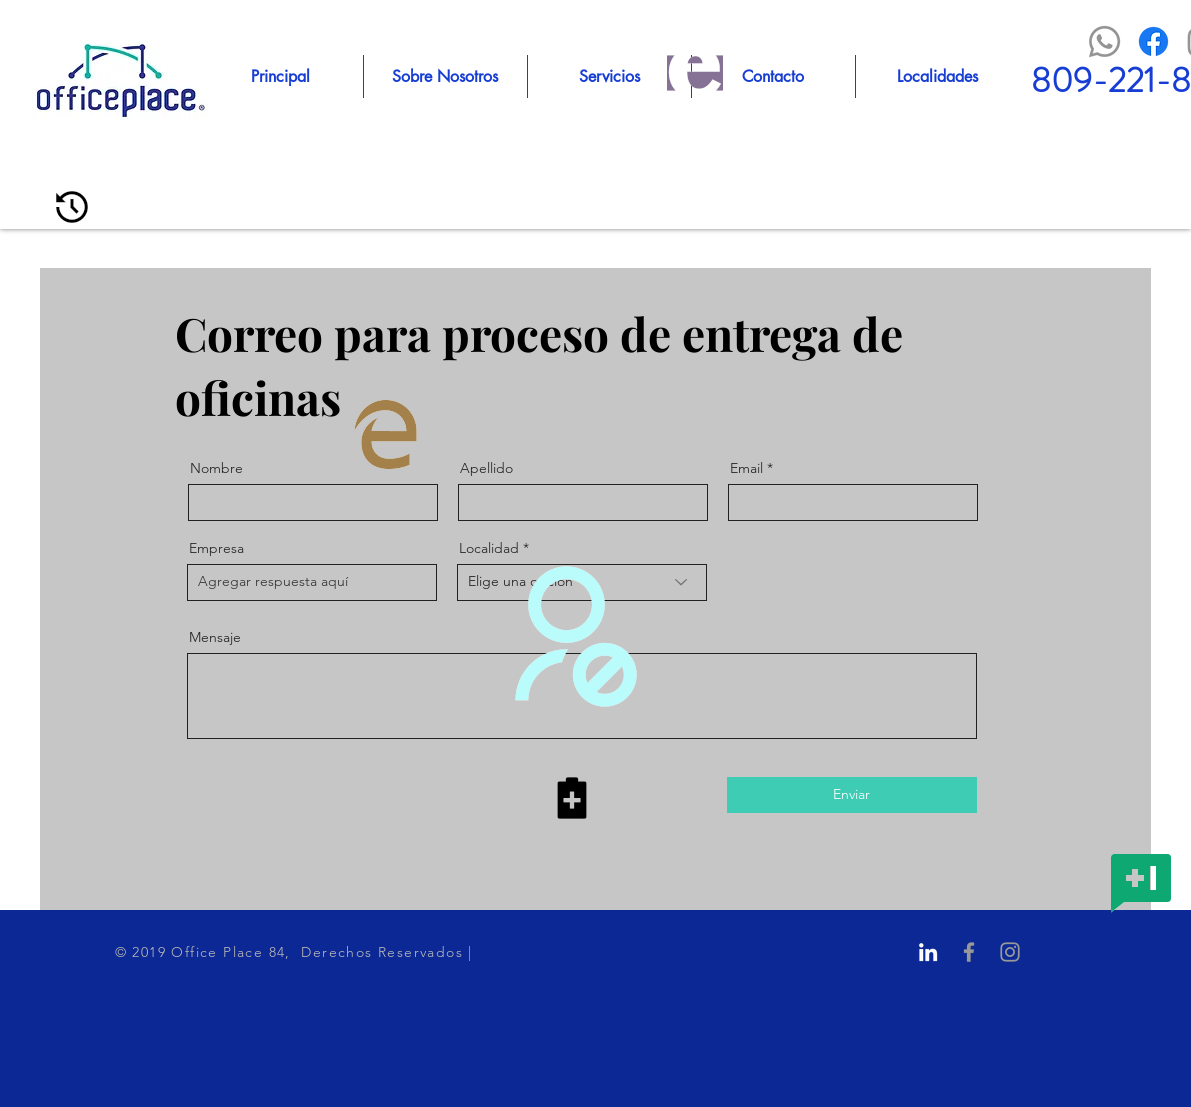 This screenshot has width=1191, height=1107. I want to click on open microsoft edge browser, so click(385, 434).